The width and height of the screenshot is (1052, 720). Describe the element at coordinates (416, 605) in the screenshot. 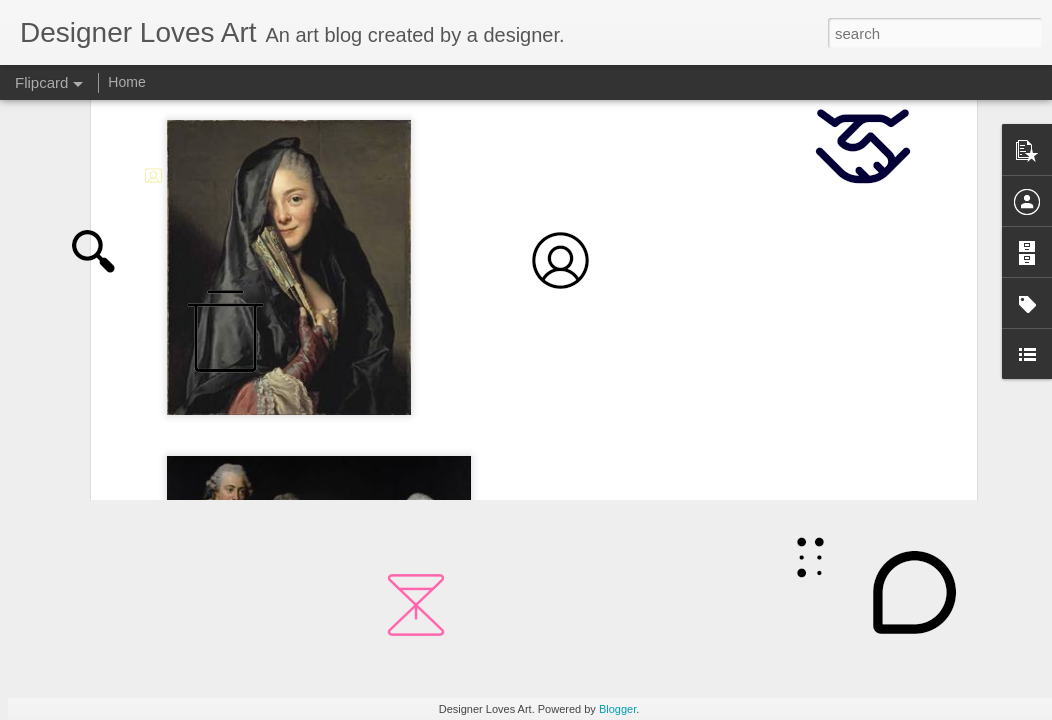

I see `indicates loading or processing in progress` at that location.